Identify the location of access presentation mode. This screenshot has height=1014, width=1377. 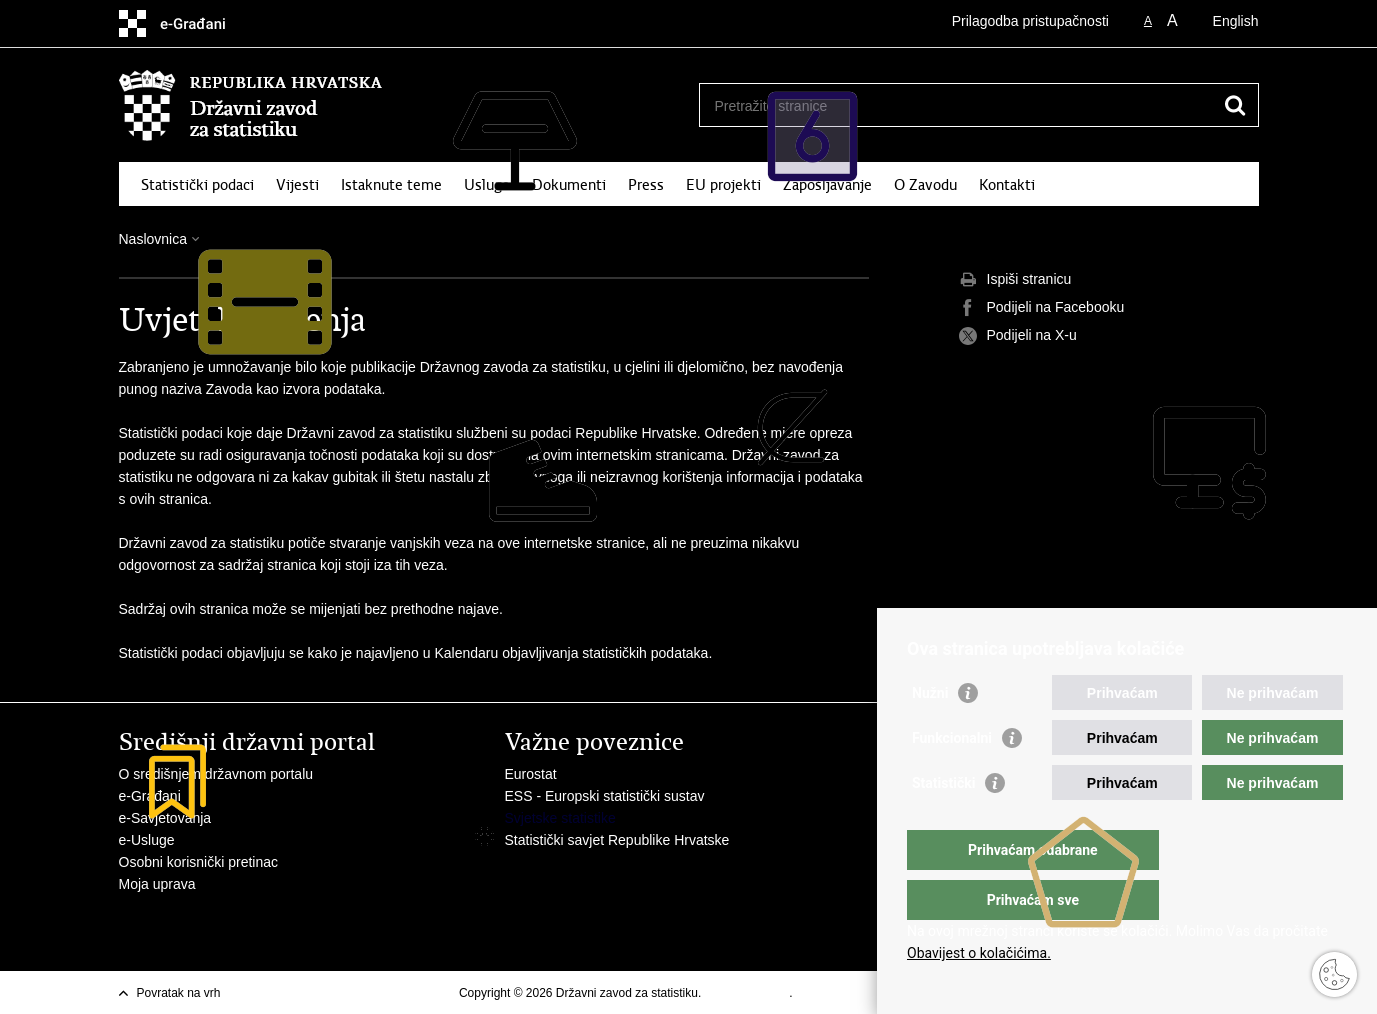
(515, 141).